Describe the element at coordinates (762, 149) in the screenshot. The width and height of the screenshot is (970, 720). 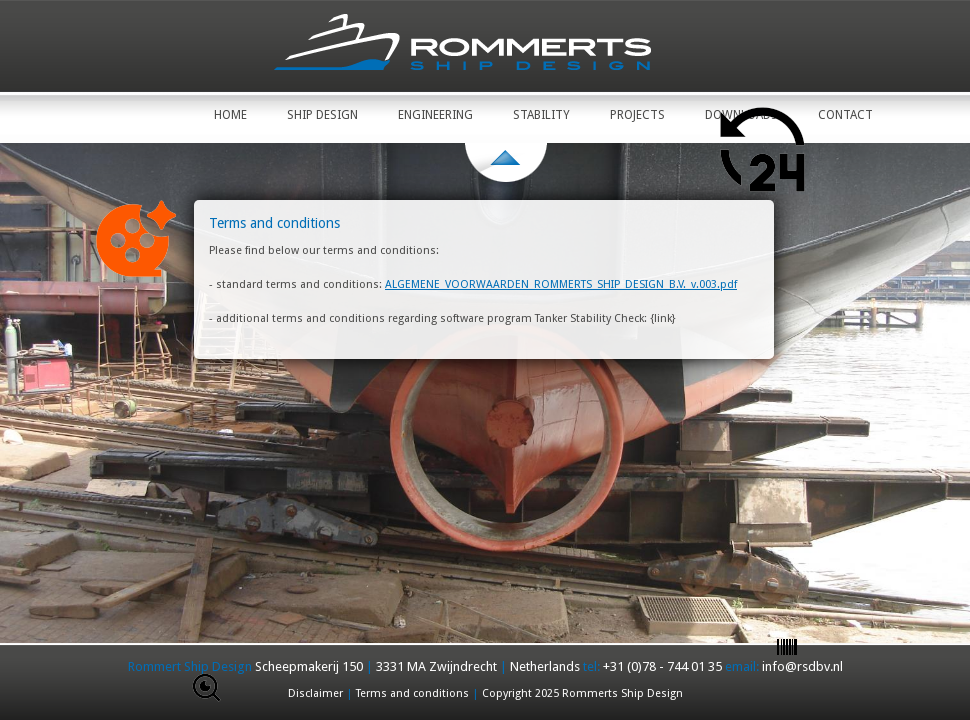
I see `indicates 24-hour service availability` at that location.